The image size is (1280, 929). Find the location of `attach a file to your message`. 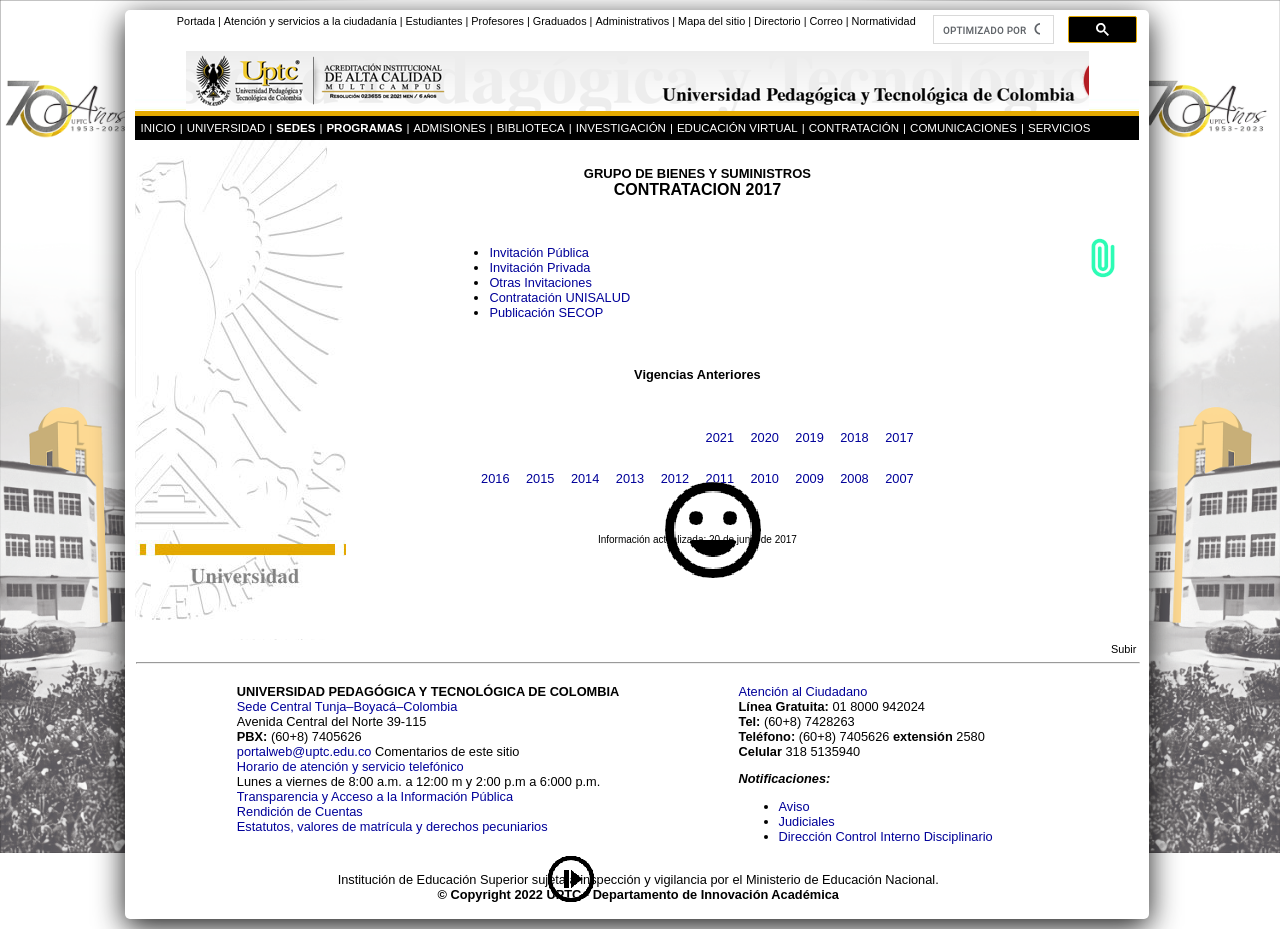

attach a file to your message is located at coordinates (1103, 258).